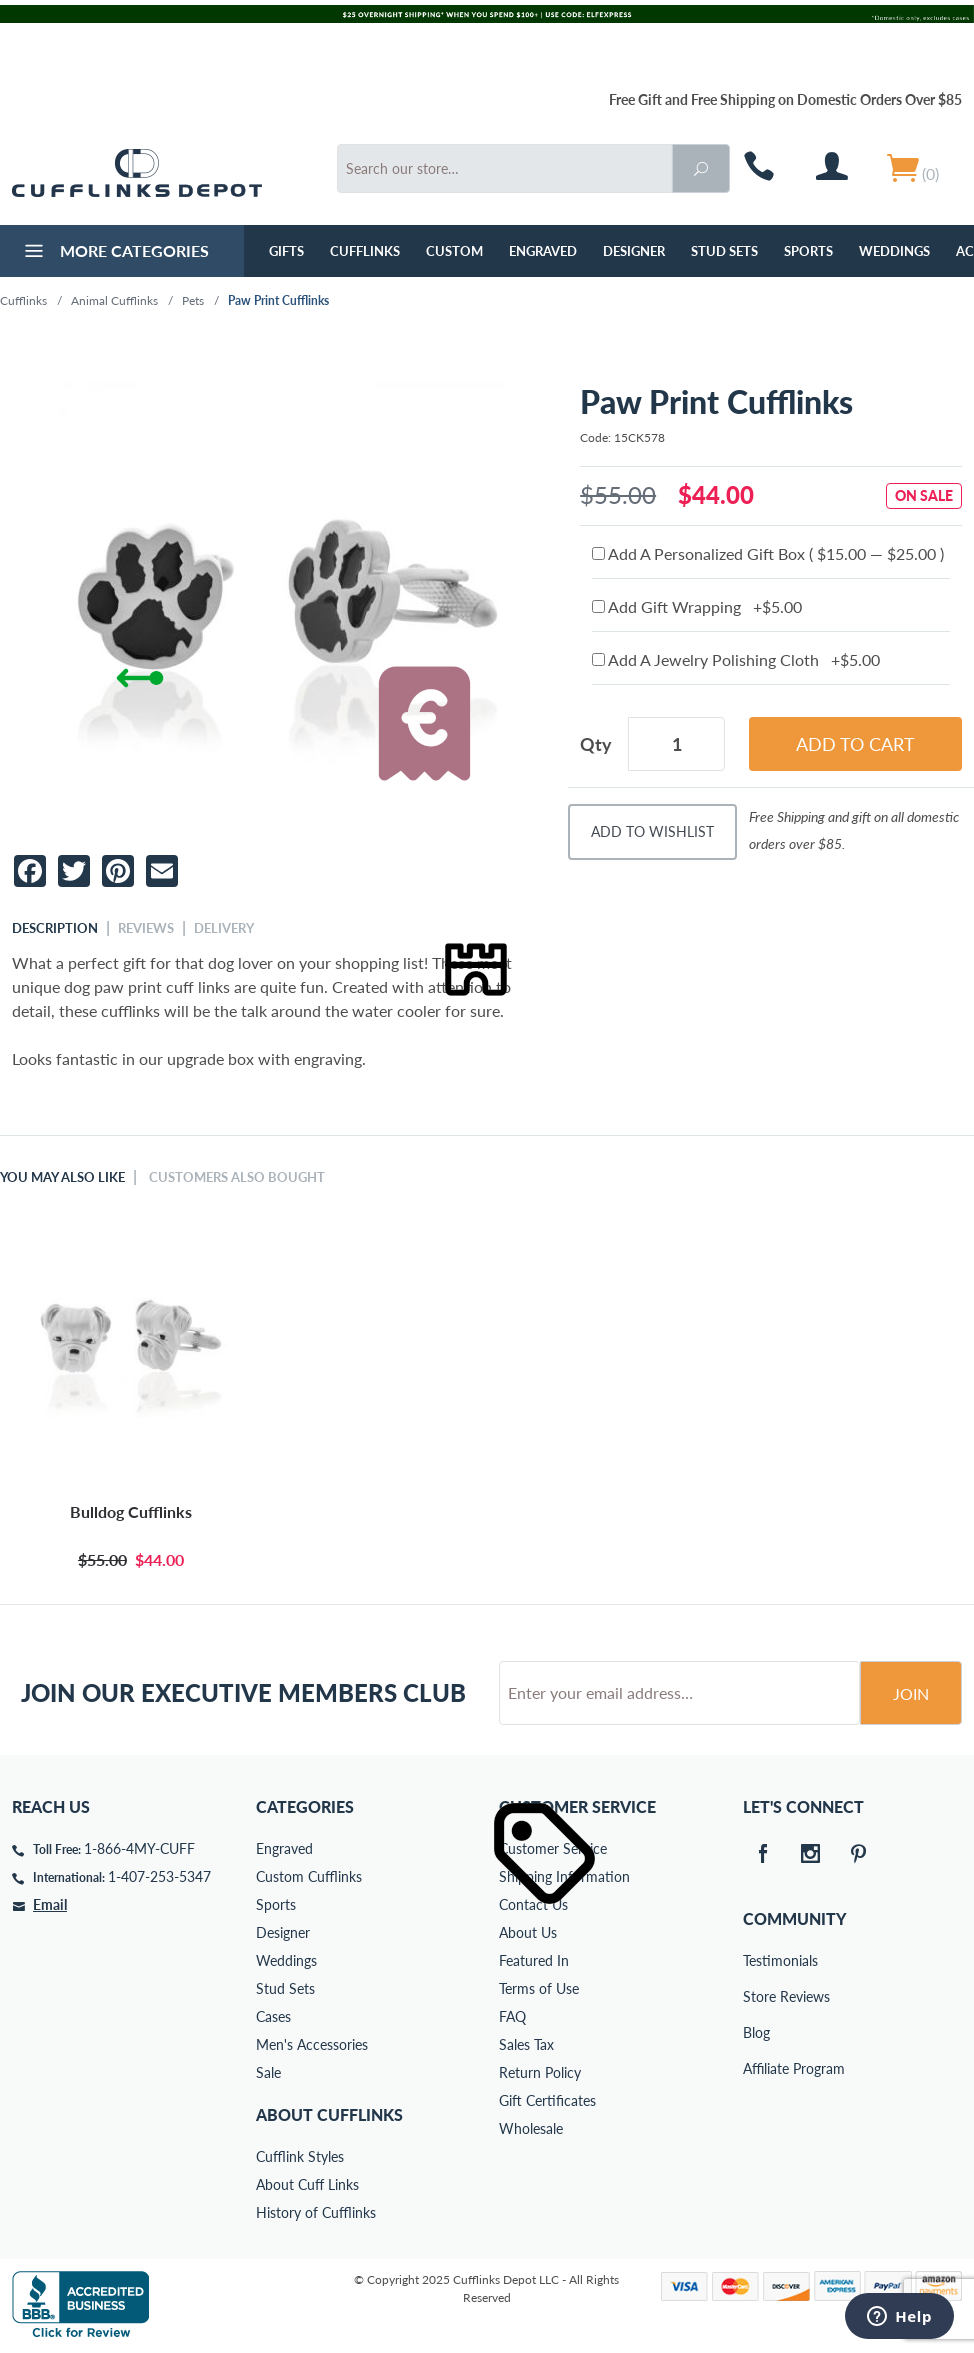 This screenshot has width=974, height=2353. Describe the element at coordinates (140, 678) in the screenshot. I see `go back to the previous screen` at that location.